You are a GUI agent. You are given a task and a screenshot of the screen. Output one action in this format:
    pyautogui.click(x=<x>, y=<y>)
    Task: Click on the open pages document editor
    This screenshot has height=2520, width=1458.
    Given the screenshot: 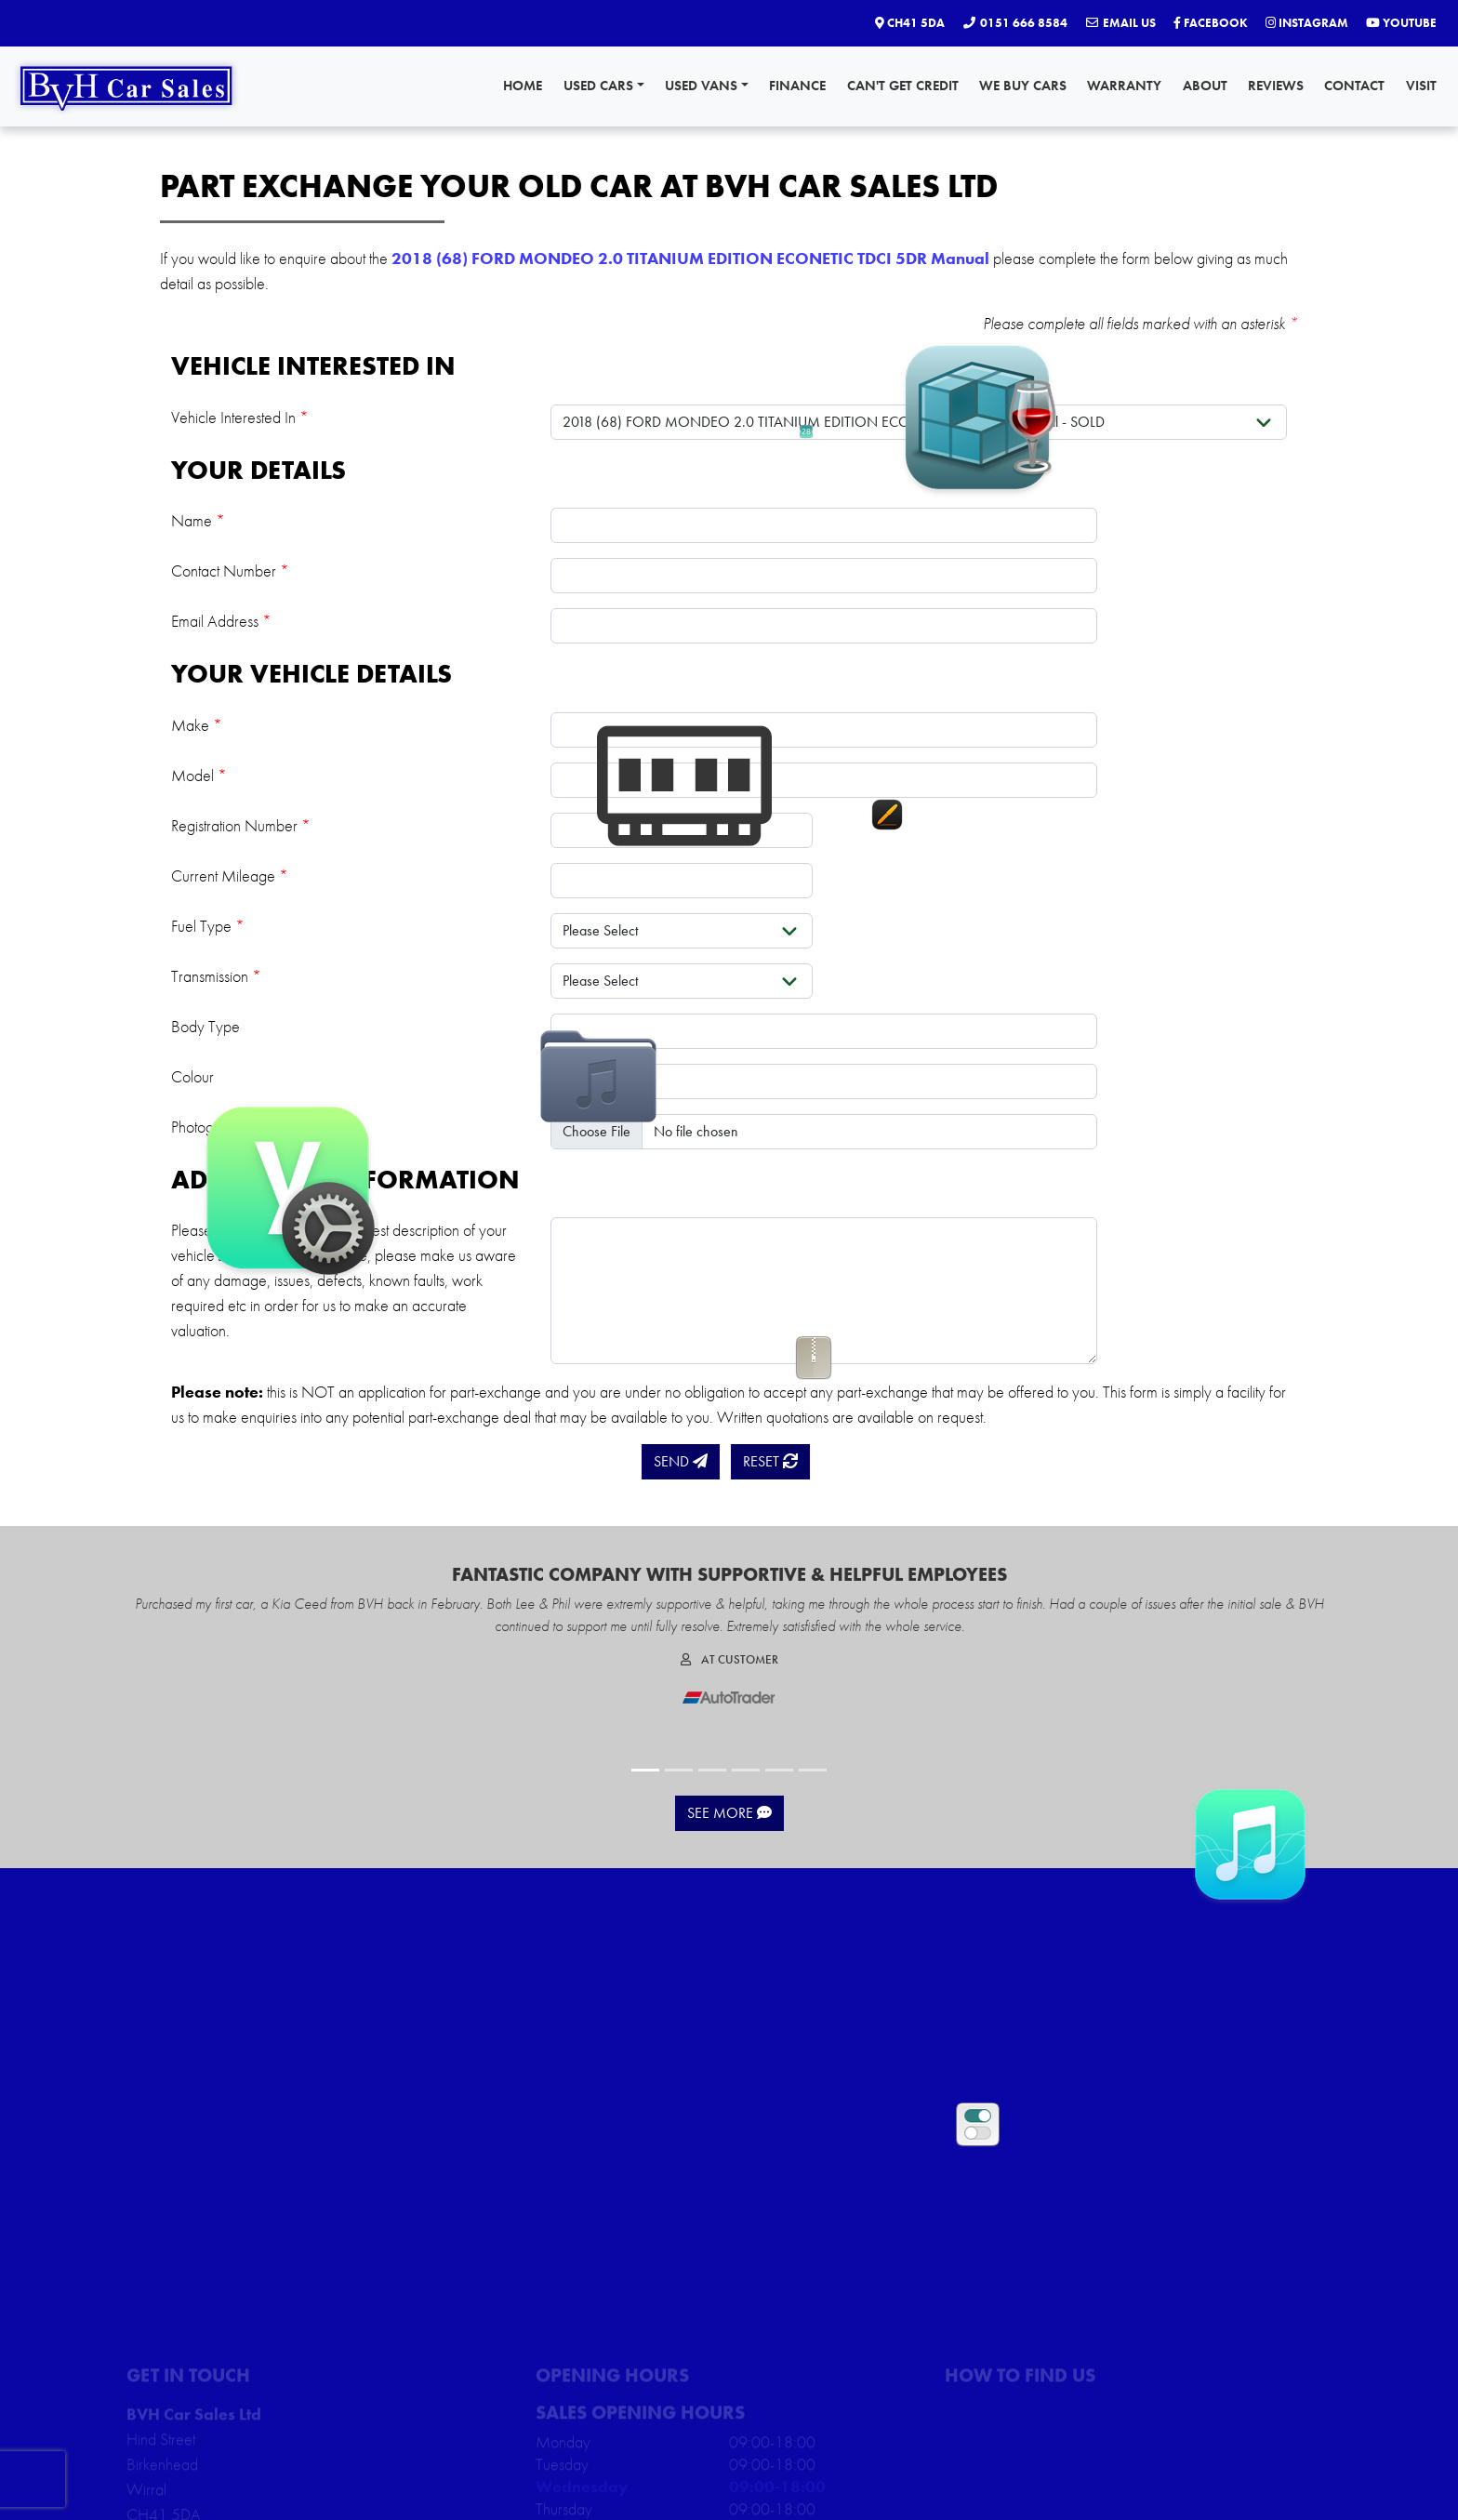 What is the action you would take?
    pyautogui.click(x=887, y=815)
    